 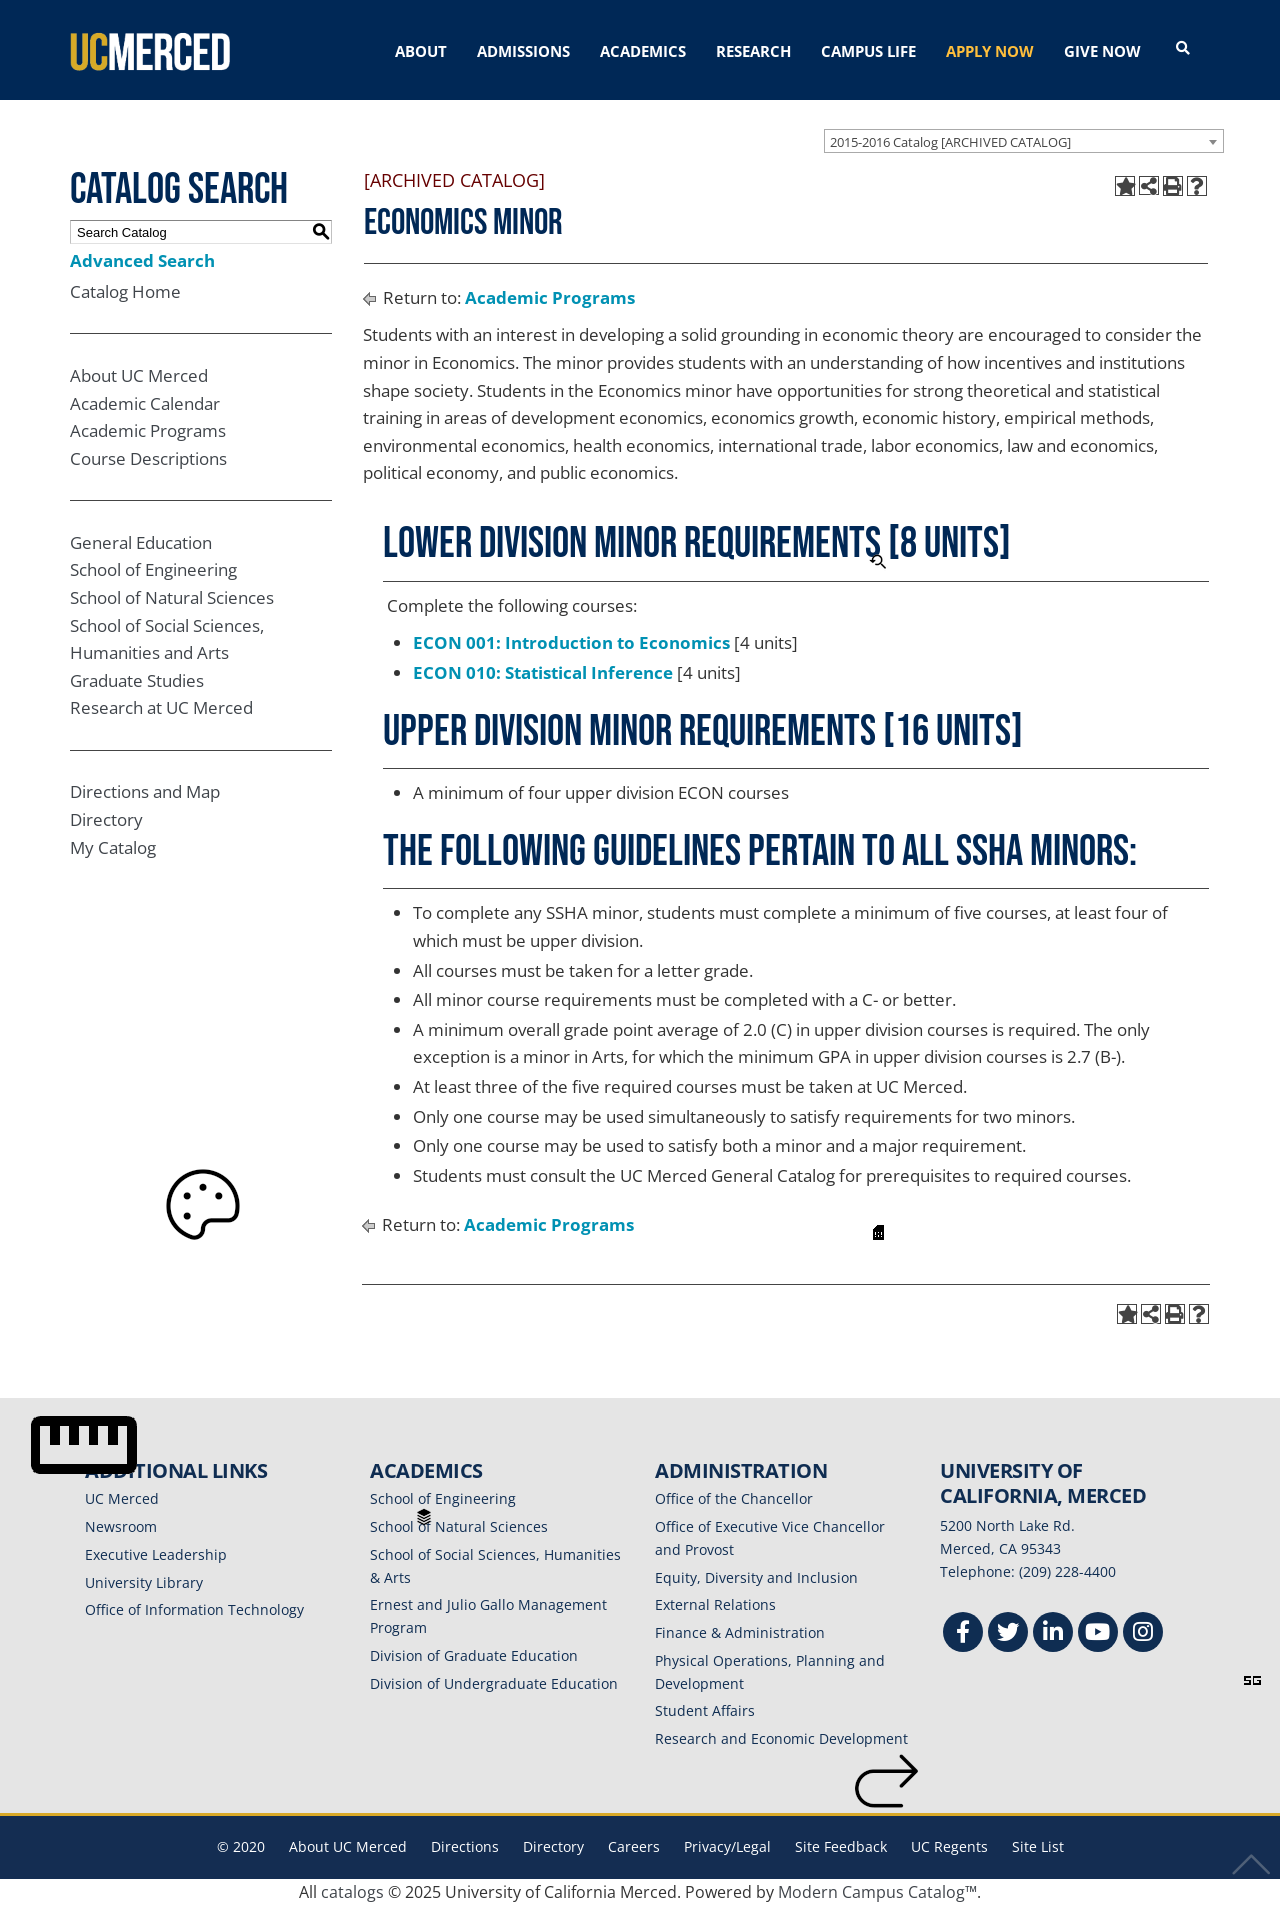 I want to click on redo or repeat the last action, so click(x=886, y=1783).